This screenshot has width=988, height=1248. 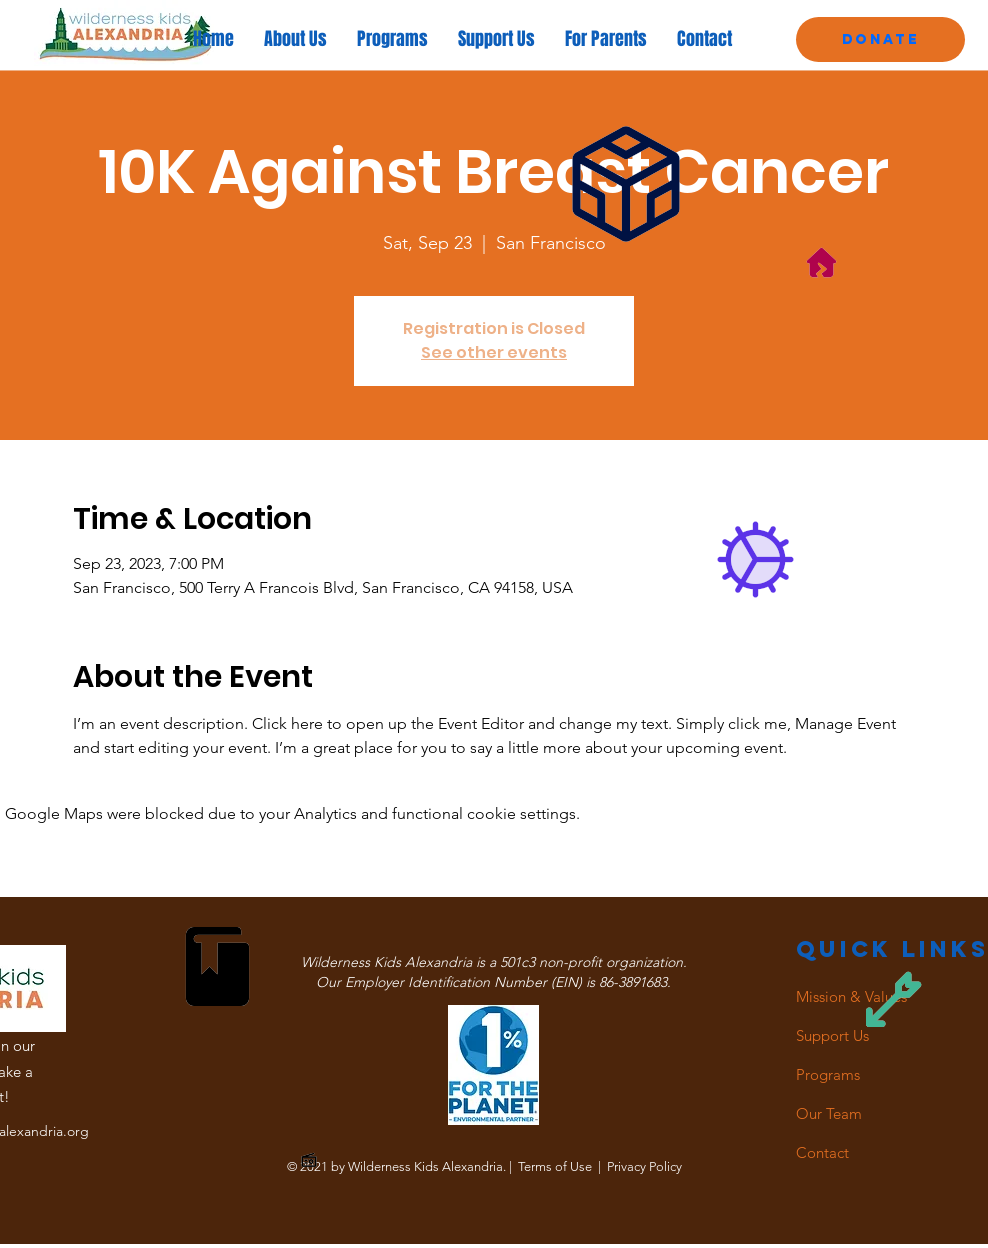 What do you see at coordinates (821, 262) in the screenshot?
I see `report property damage` at bounding box center [821, 262].